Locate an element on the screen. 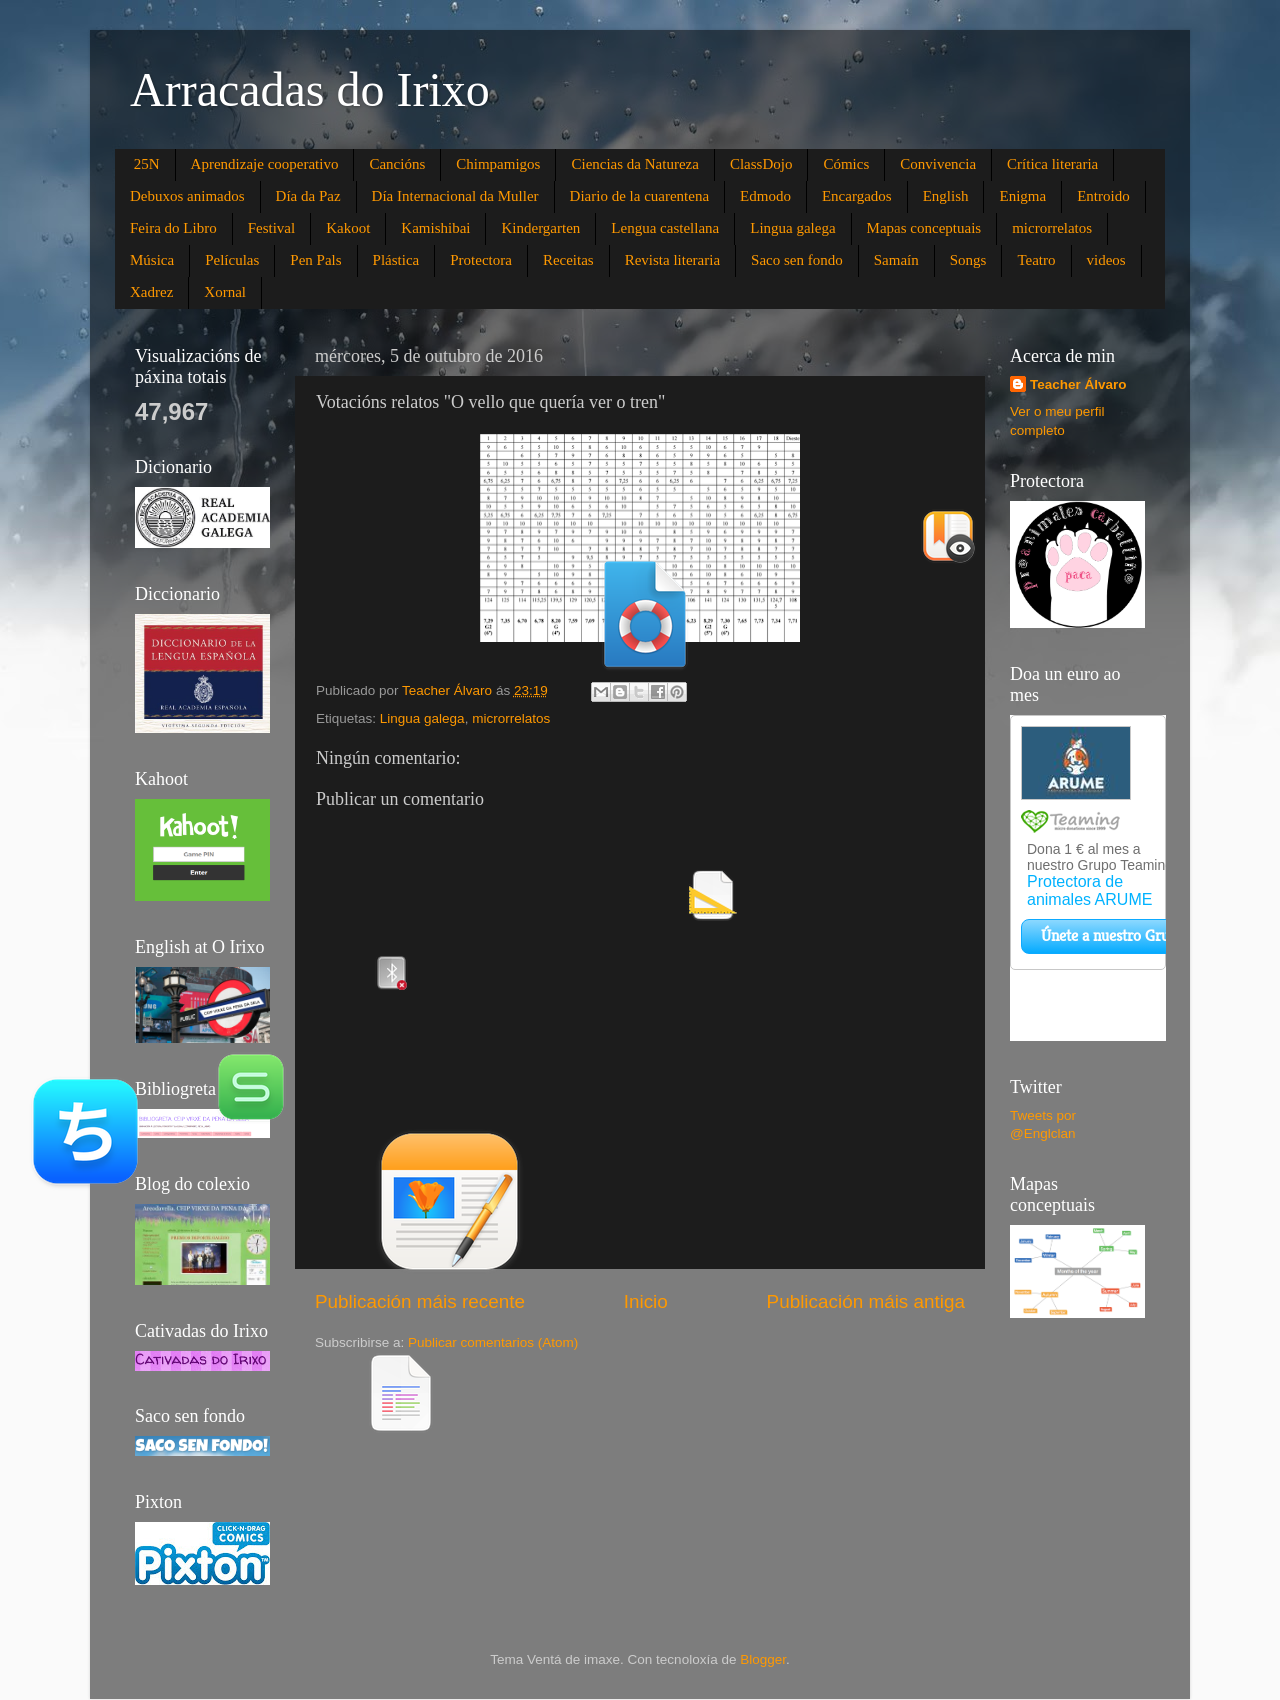 The height and width of the screenshot is (1700, 1280). open calibre e-book management app is located at coordinates (948, 536).